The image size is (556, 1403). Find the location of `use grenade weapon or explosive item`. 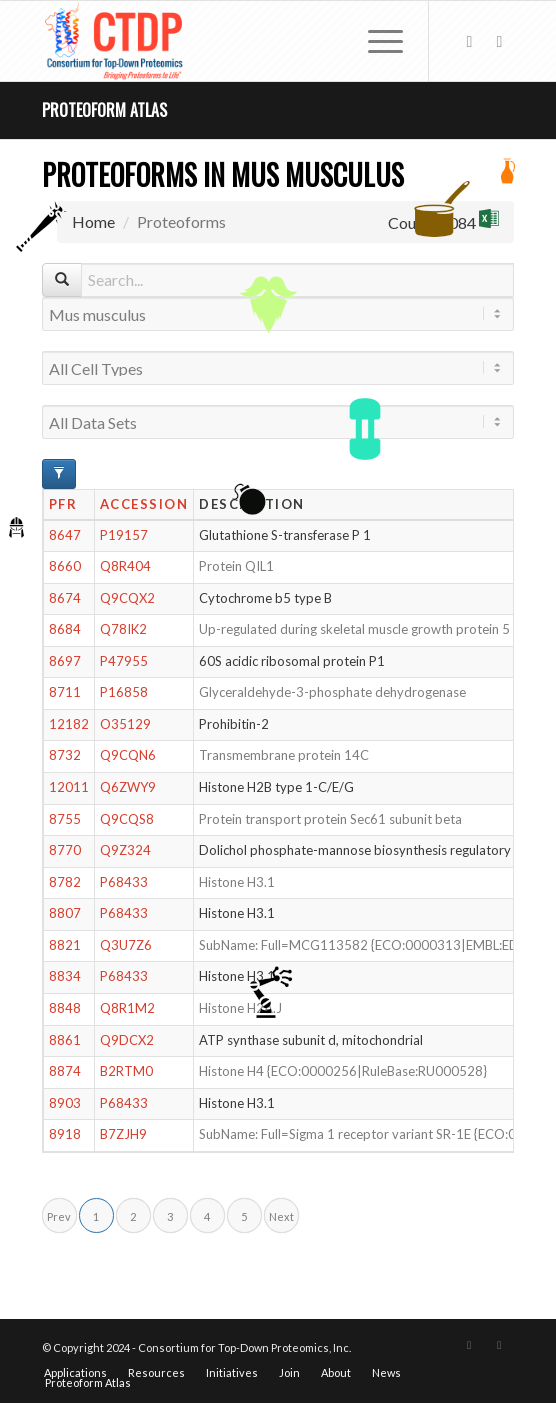

use grenade weapon or explosive item is located at coordinates (365, 429).